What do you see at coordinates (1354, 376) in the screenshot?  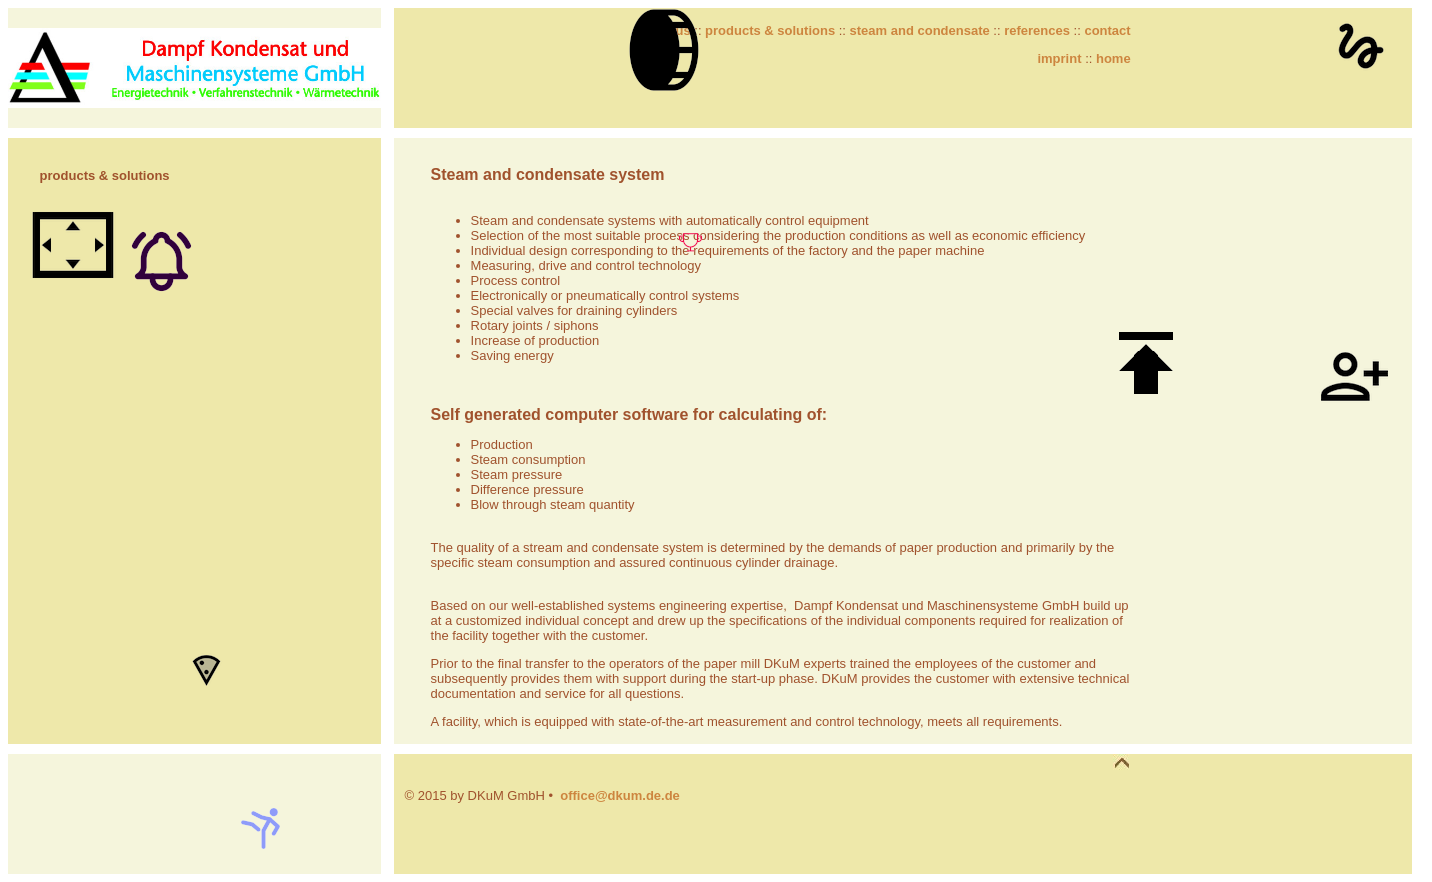 I see `add a new contact` at bounding box center [1354, 376].